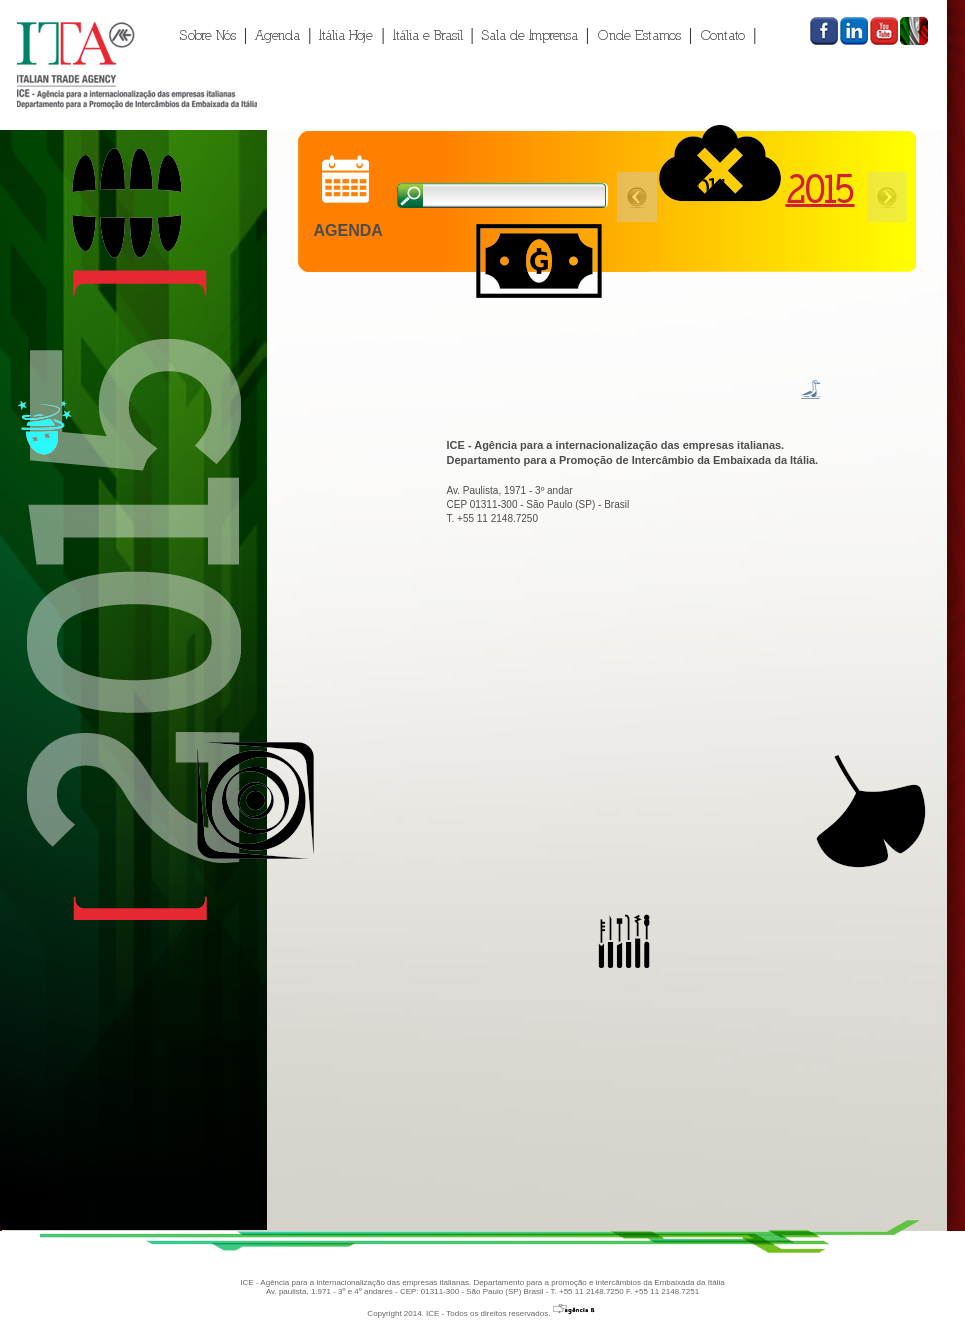 This screenshot has height=1326, width=965. Describe the element at coordinates (810, 389) in the screenshot. I see `canadian goose character or wildlife element` at that location.